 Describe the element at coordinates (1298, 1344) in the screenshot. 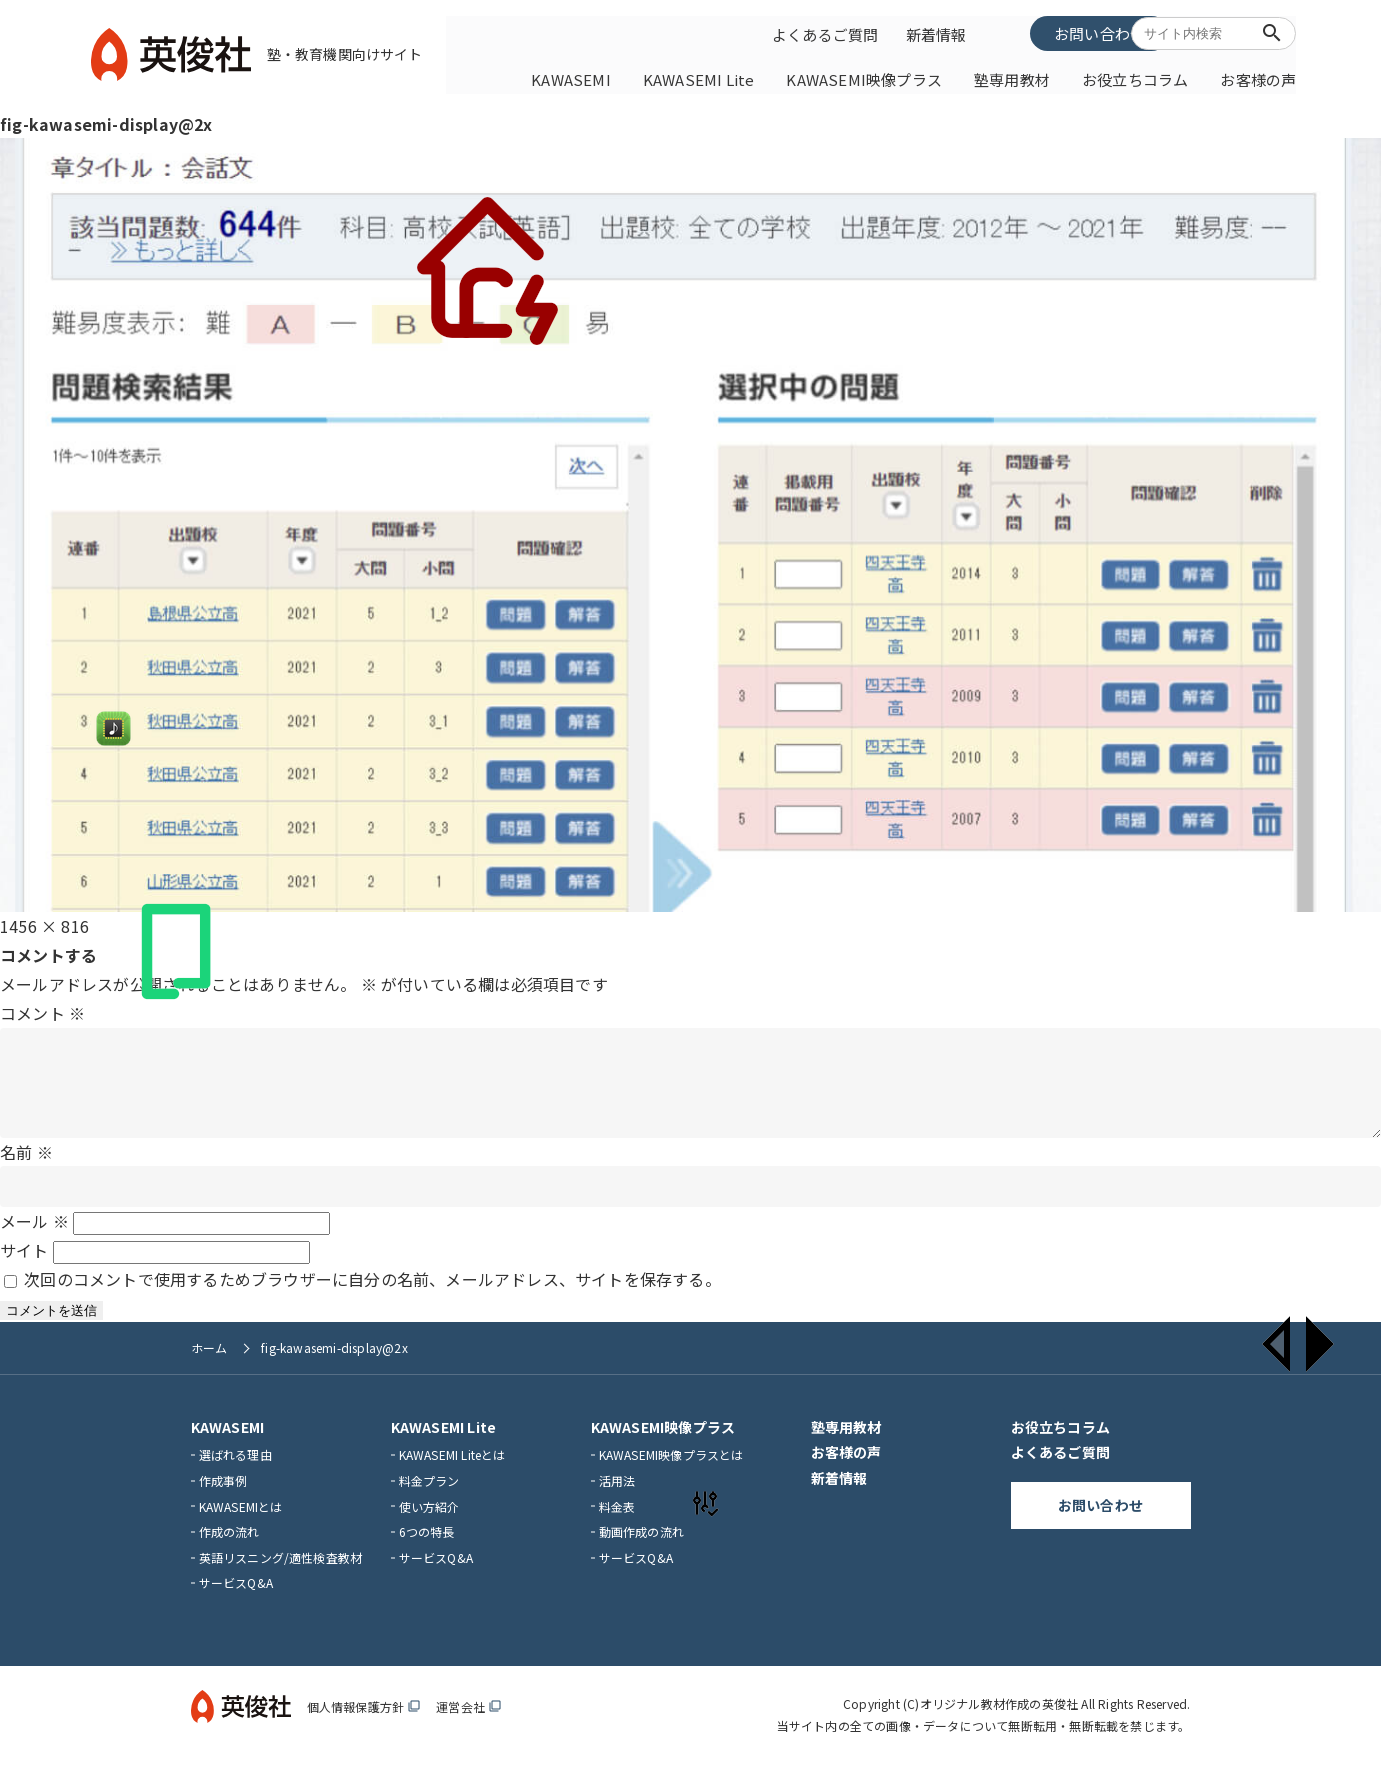

I see `switch to left panel or view` at that location.